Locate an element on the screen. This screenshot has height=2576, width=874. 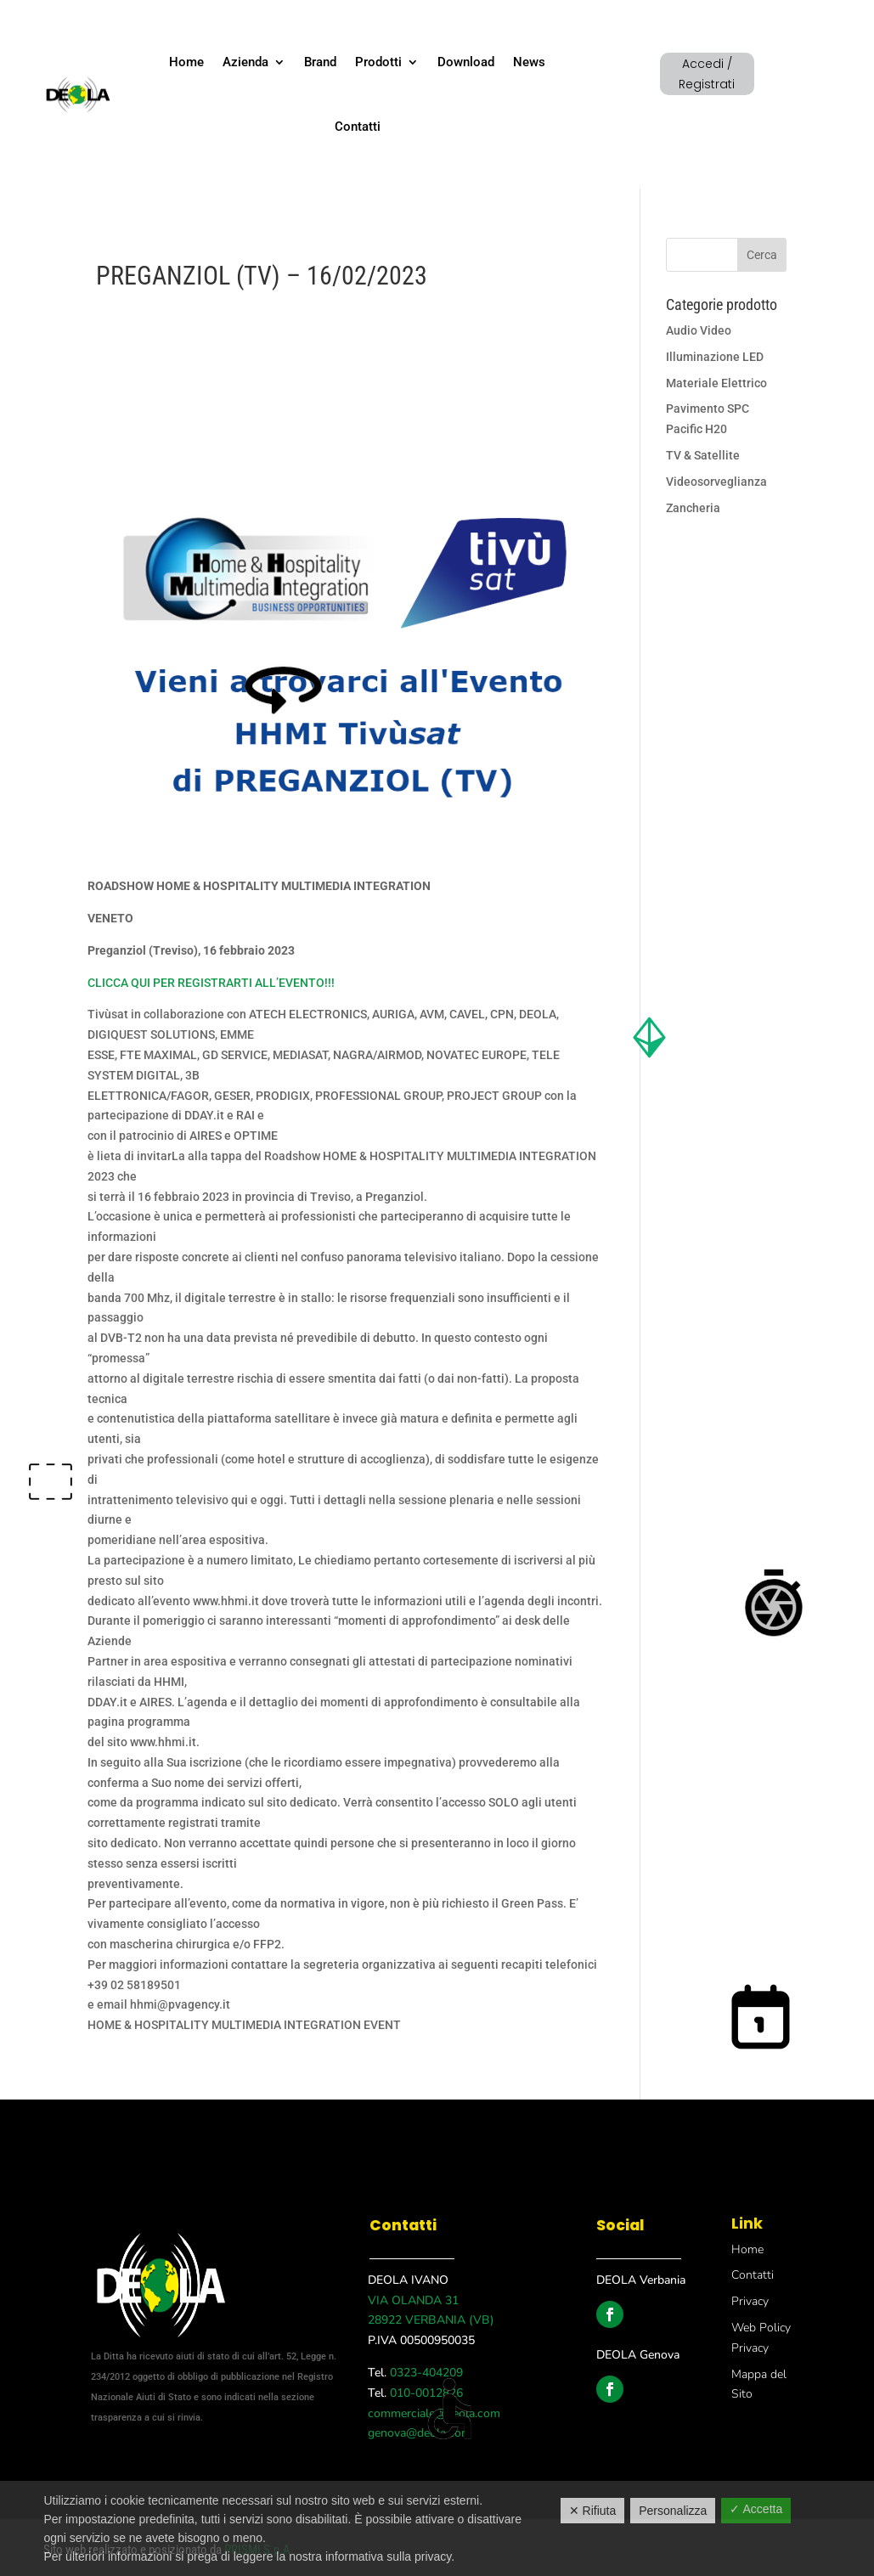
view ethereum wallet balance is located at coordinates (649, 1037).